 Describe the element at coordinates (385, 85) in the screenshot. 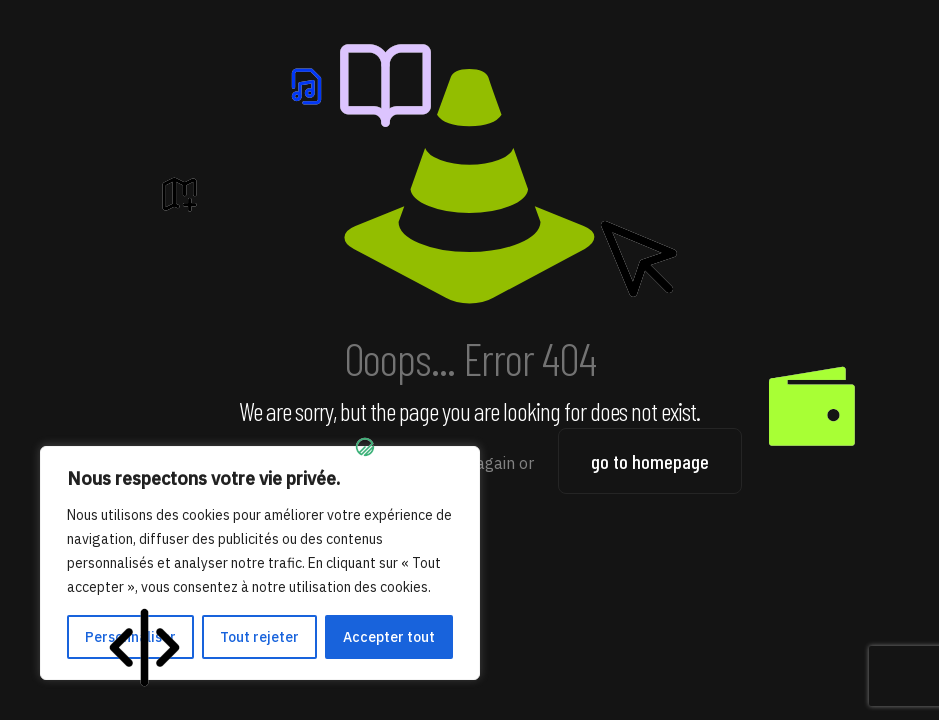

I see `open reading mode or e-reader` at that location.